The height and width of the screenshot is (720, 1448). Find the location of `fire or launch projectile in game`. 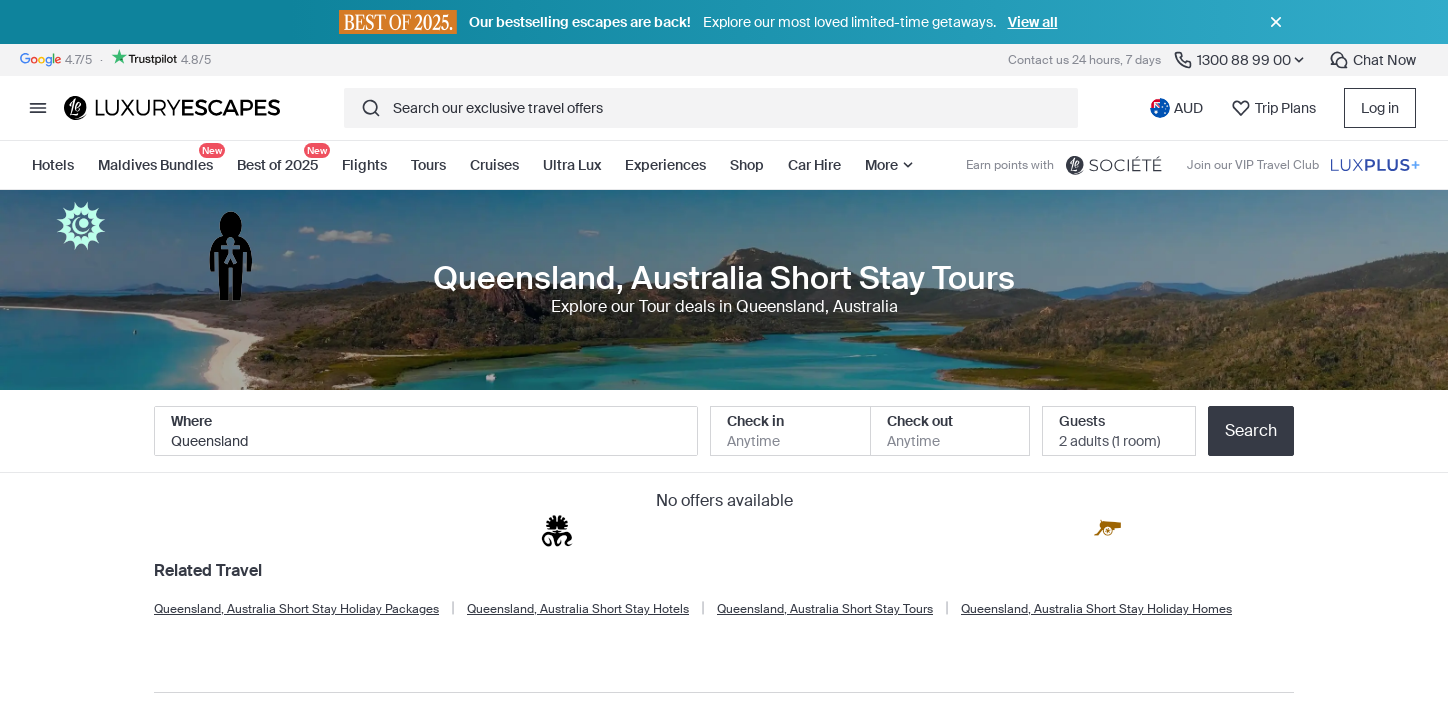

fire or launch projectile in game is located at coordinates (1107, 527).